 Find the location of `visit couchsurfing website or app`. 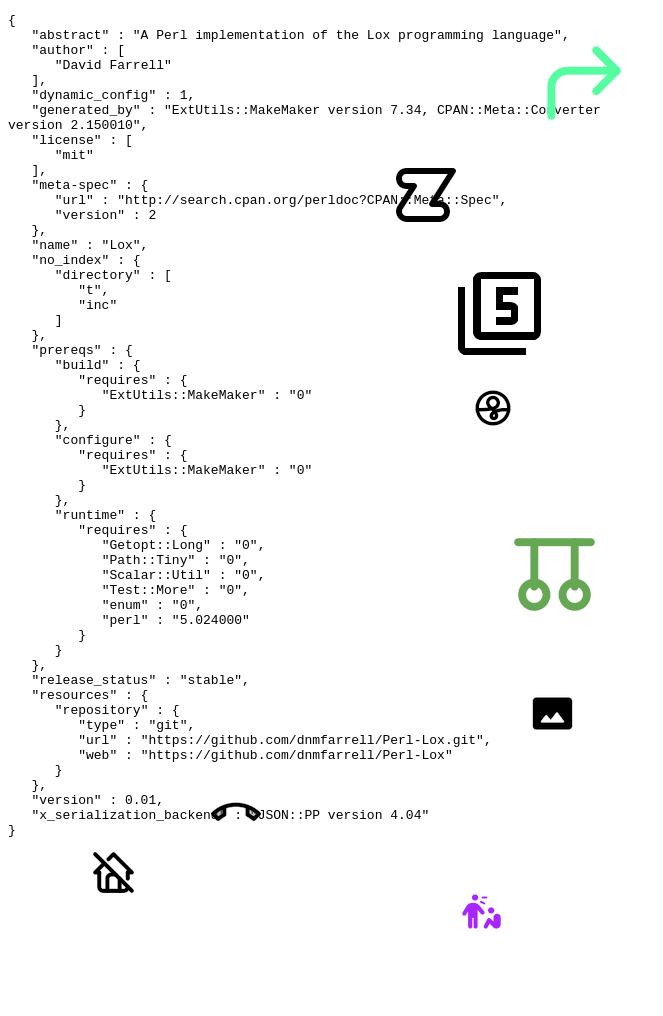

visit couchsurfing website or app is located at coordinates (493, 408).